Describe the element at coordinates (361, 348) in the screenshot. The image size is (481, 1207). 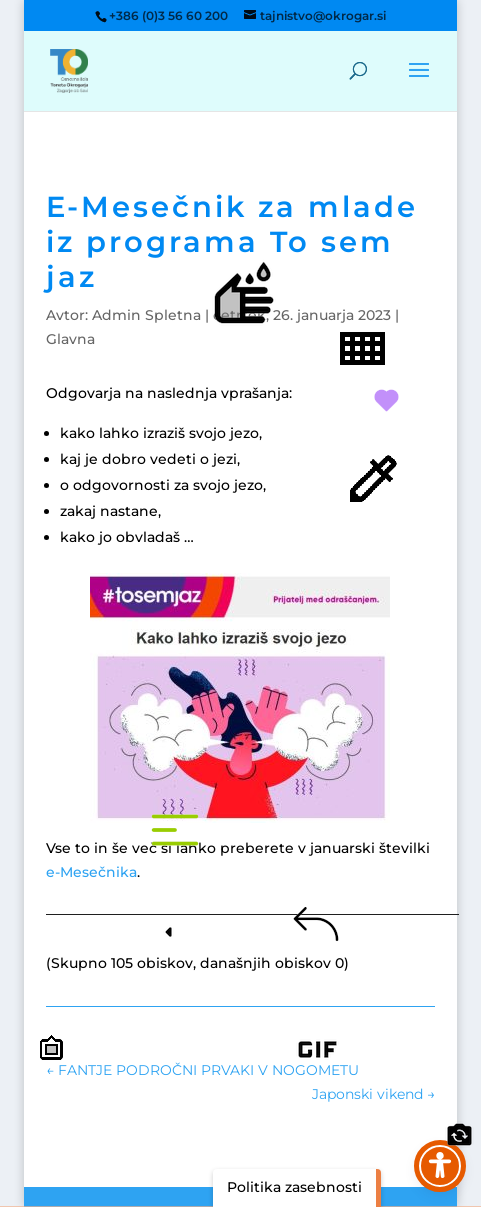
I see `switch to comfortable grid view` at that location.